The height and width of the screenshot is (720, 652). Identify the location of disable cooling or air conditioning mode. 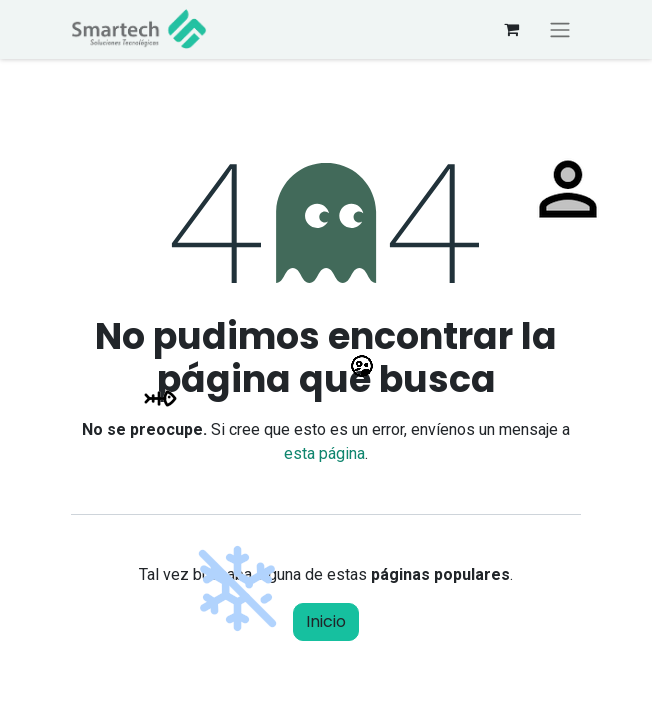
(237, 588).